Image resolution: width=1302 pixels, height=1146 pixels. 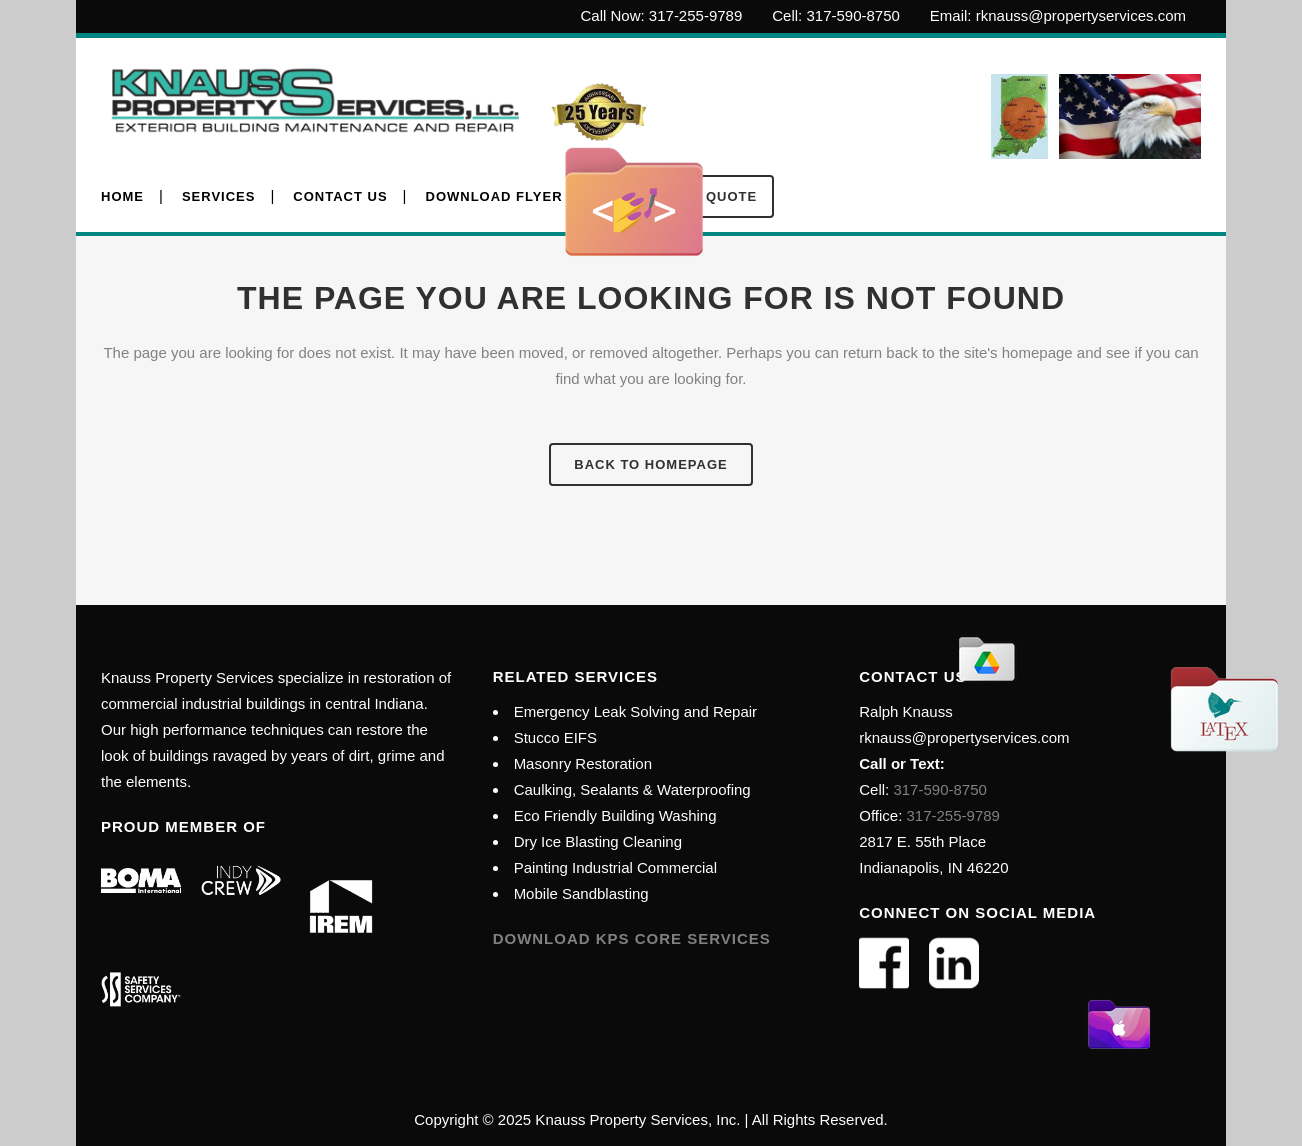 I want to click on open folder containing LaTeX documents, so click(x=1224, y=712).